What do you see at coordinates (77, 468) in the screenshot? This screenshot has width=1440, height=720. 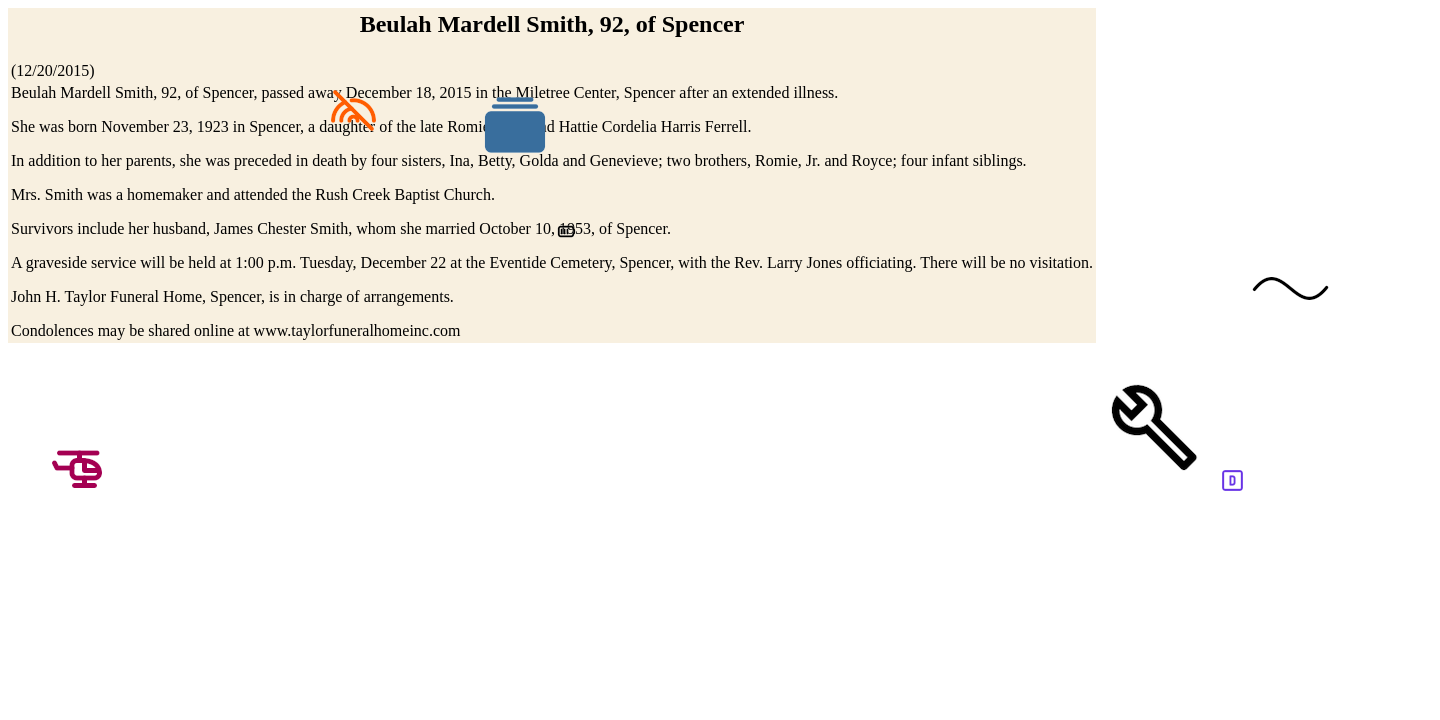 I see `access helicopter or aerial transport options` at bounding box center [77, 468].